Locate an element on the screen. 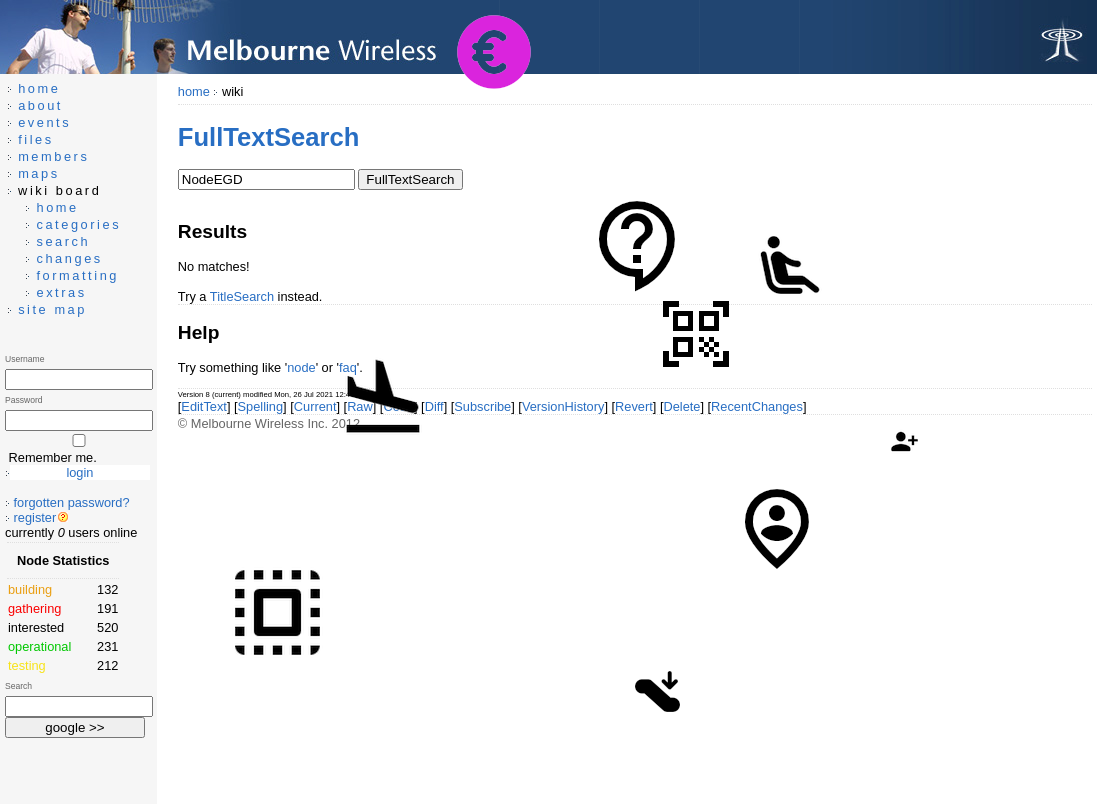  view balance in euros is located at coordinates (494, 52).